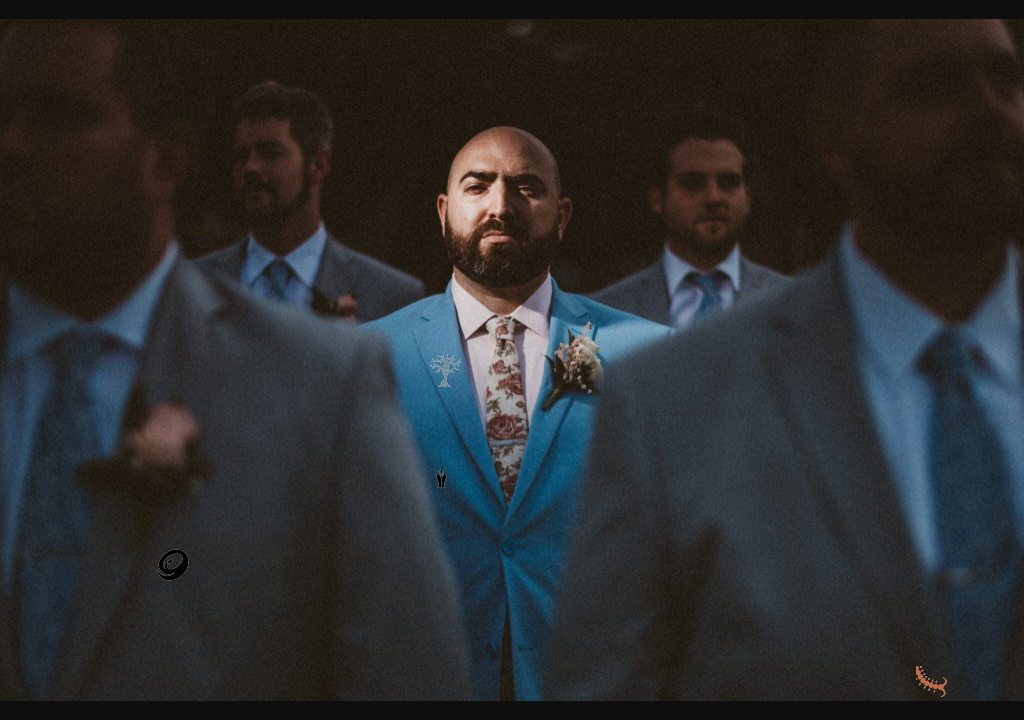  What do you see at coordinates (931, 681) in the screenshot?
I see `indicates bug or pest-related content in a game` at bounding box center [931, 681].